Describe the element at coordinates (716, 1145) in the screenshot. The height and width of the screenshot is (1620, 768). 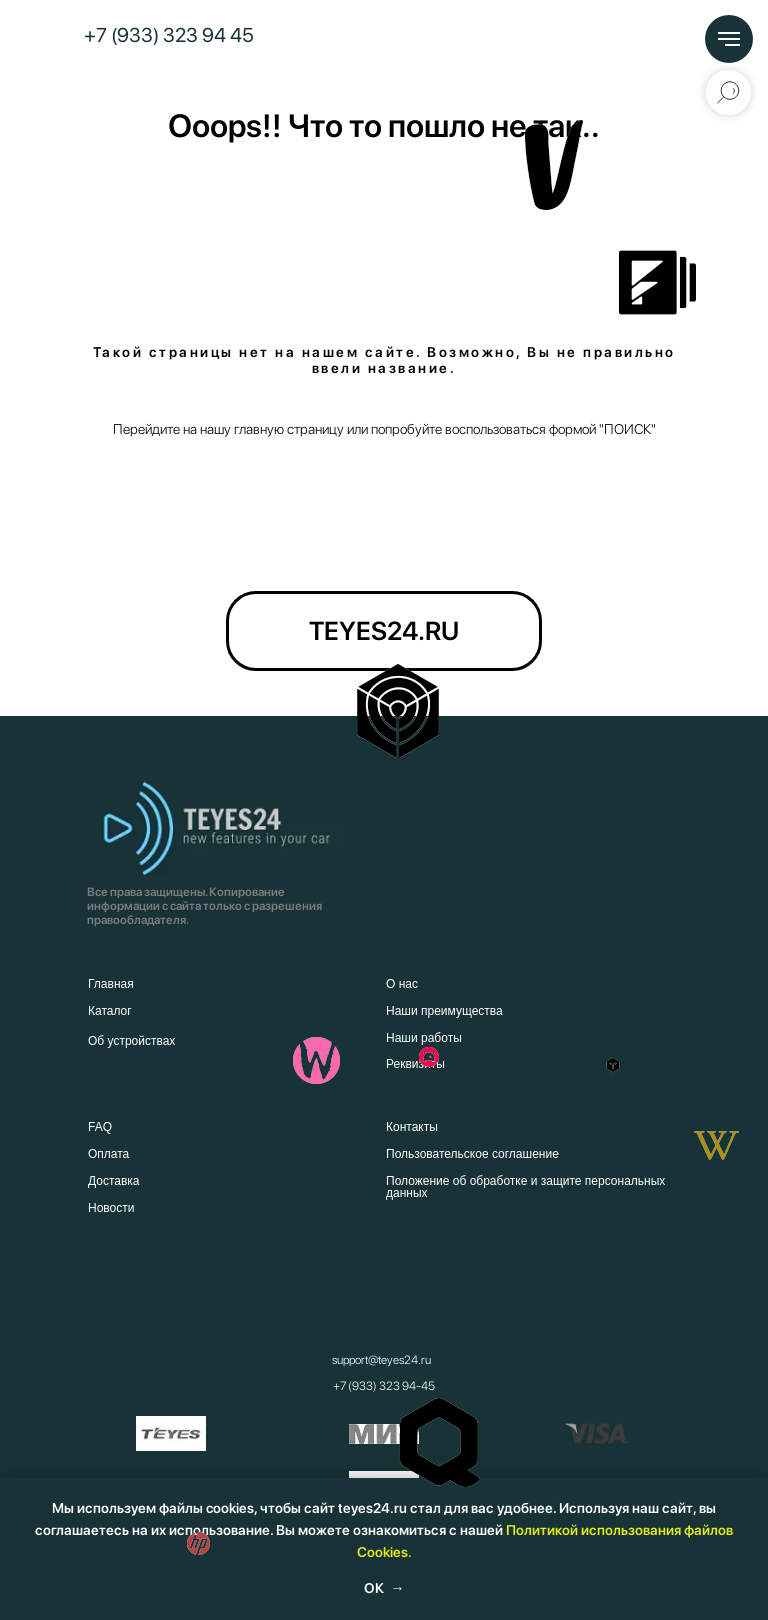
I see `open Wikipedia` at that location.